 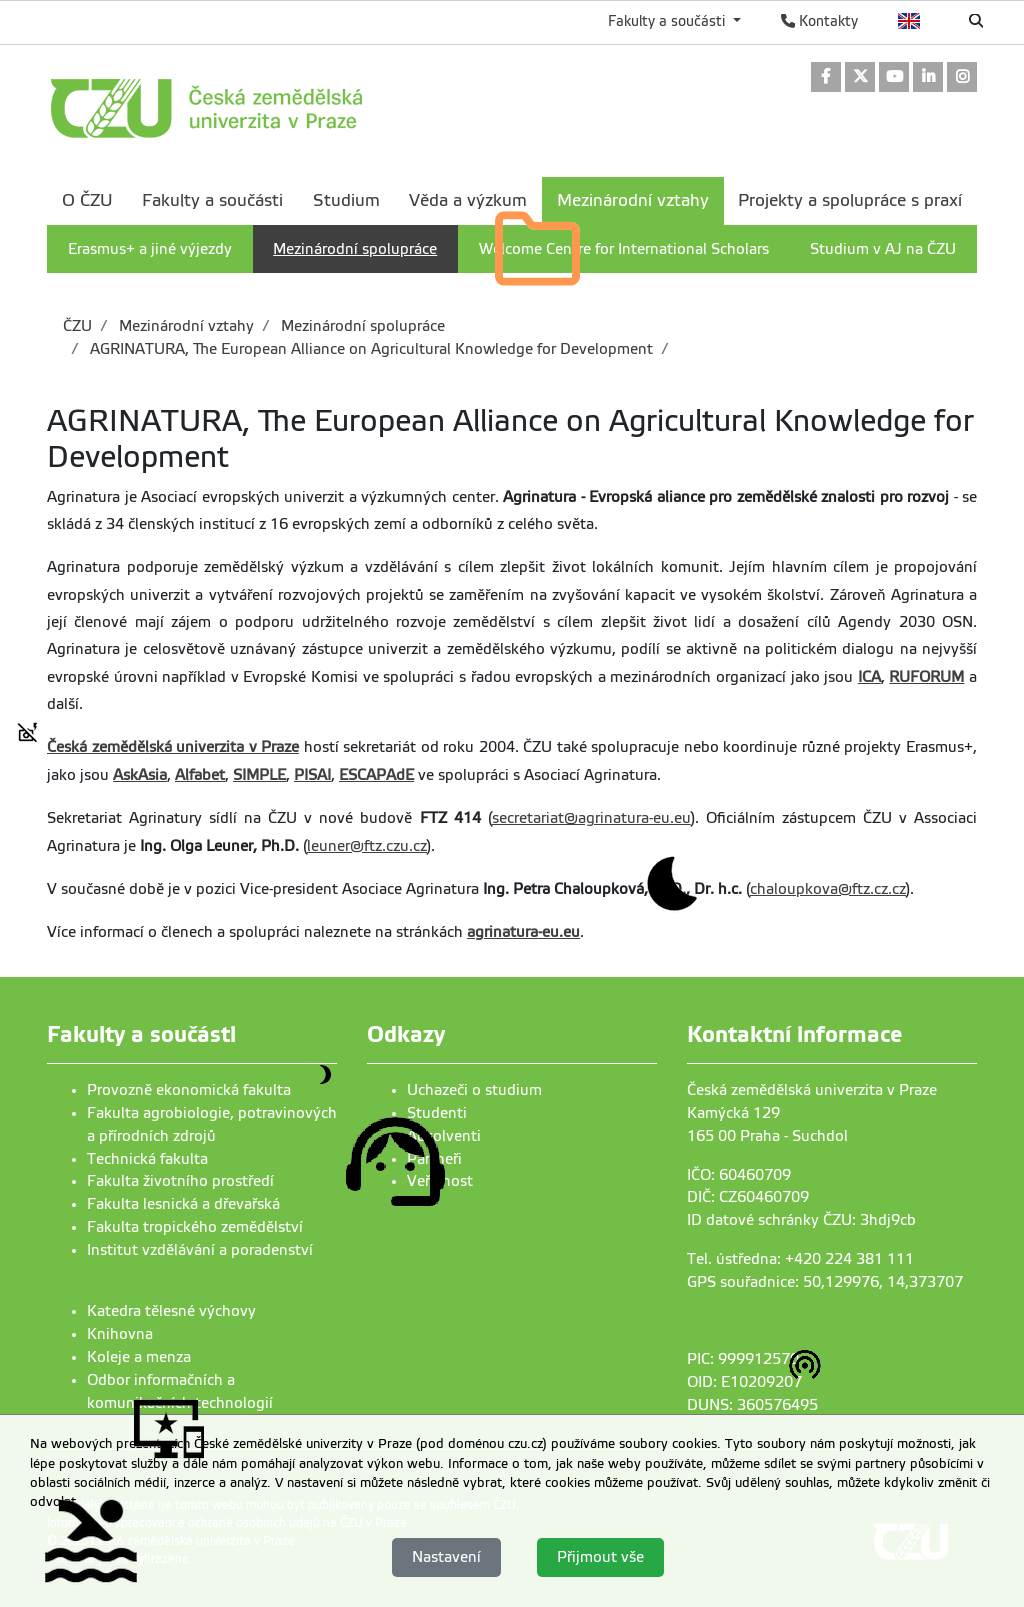 I want to click on indicates swimming pool amenity available, so click(x=91, y=1541).